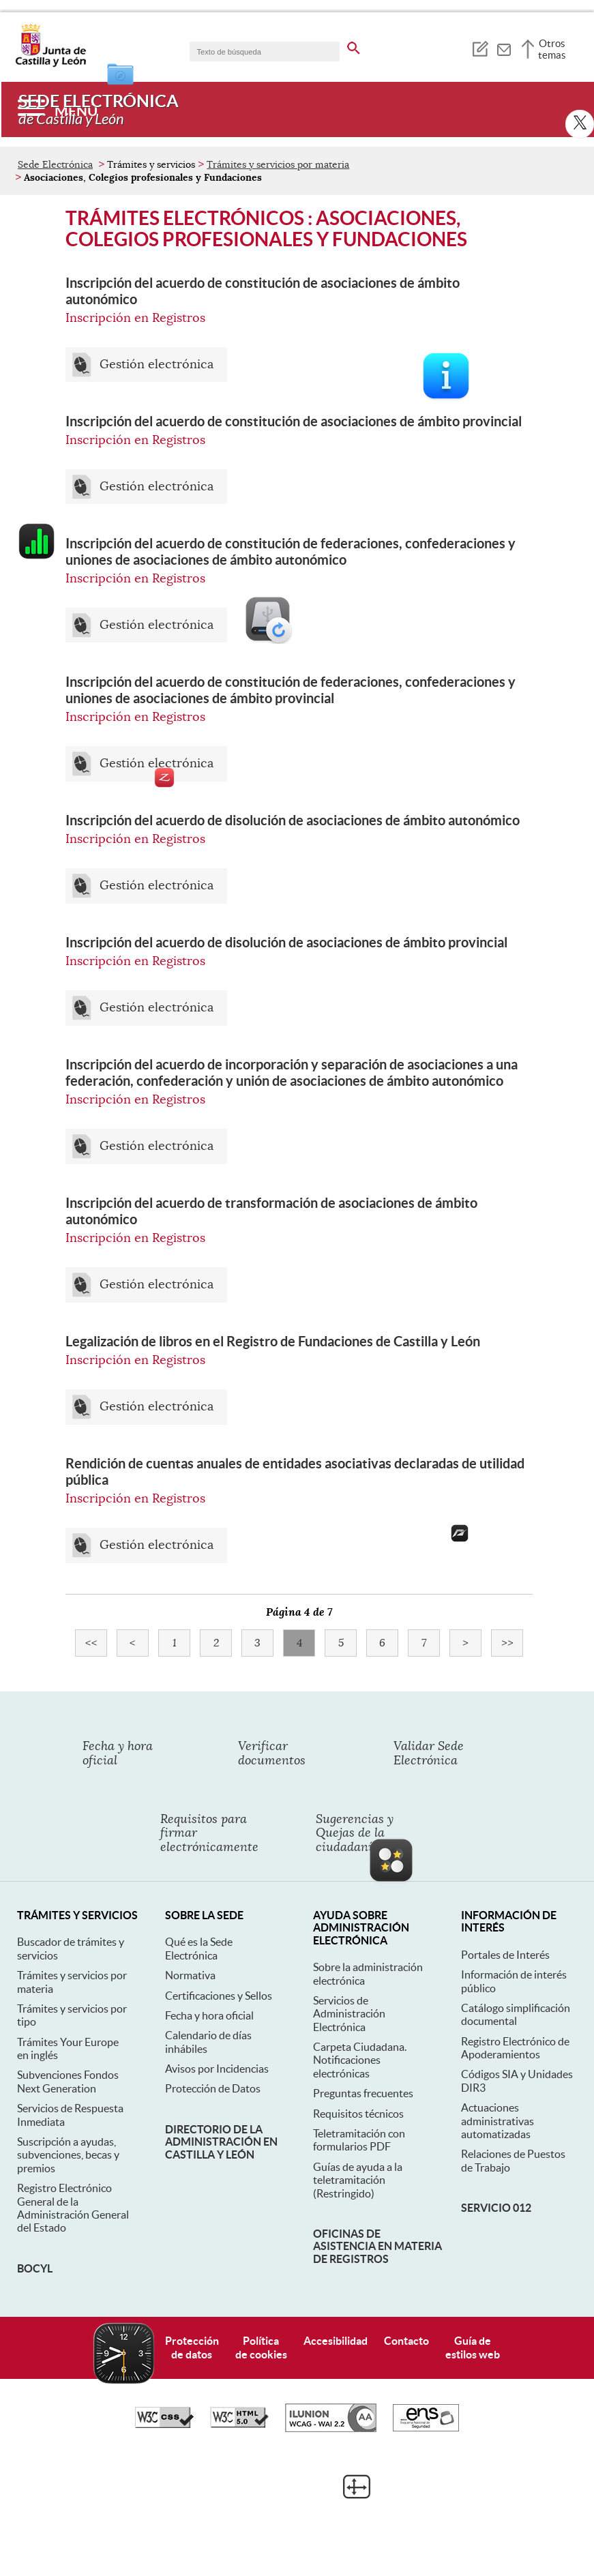 The width and height of the screenshot is (594, 2576). Describe the element at coordinates (460, 1533) in the screenshot. I see `launch need for speed shift racing game` at that location.